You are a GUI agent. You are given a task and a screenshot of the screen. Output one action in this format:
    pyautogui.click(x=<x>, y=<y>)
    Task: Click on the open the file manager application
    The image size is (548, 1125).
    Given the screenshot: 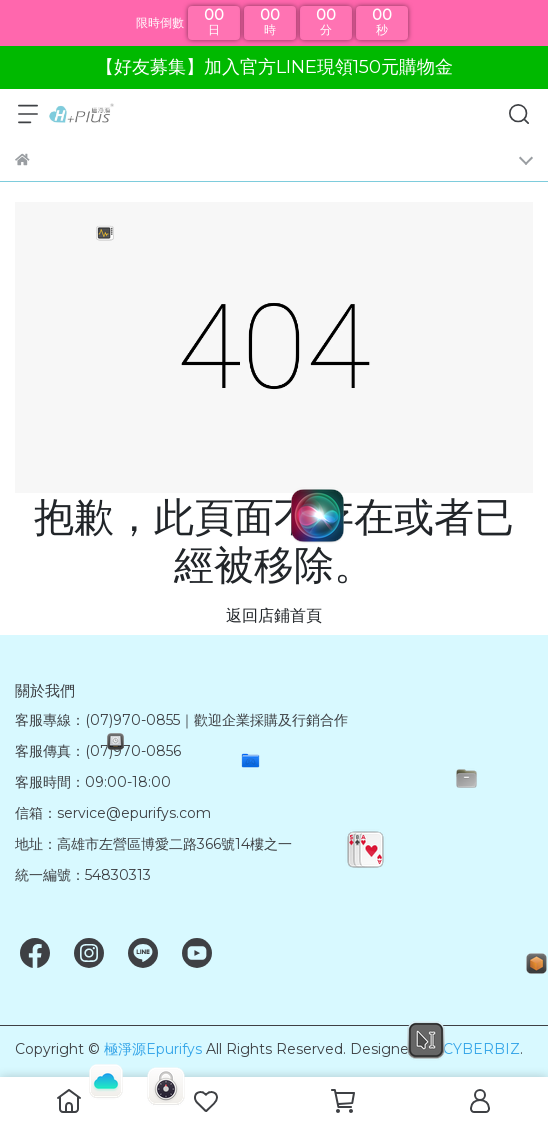 What is the action you would take?
    pyautogui.click(x=466, y=778)
    